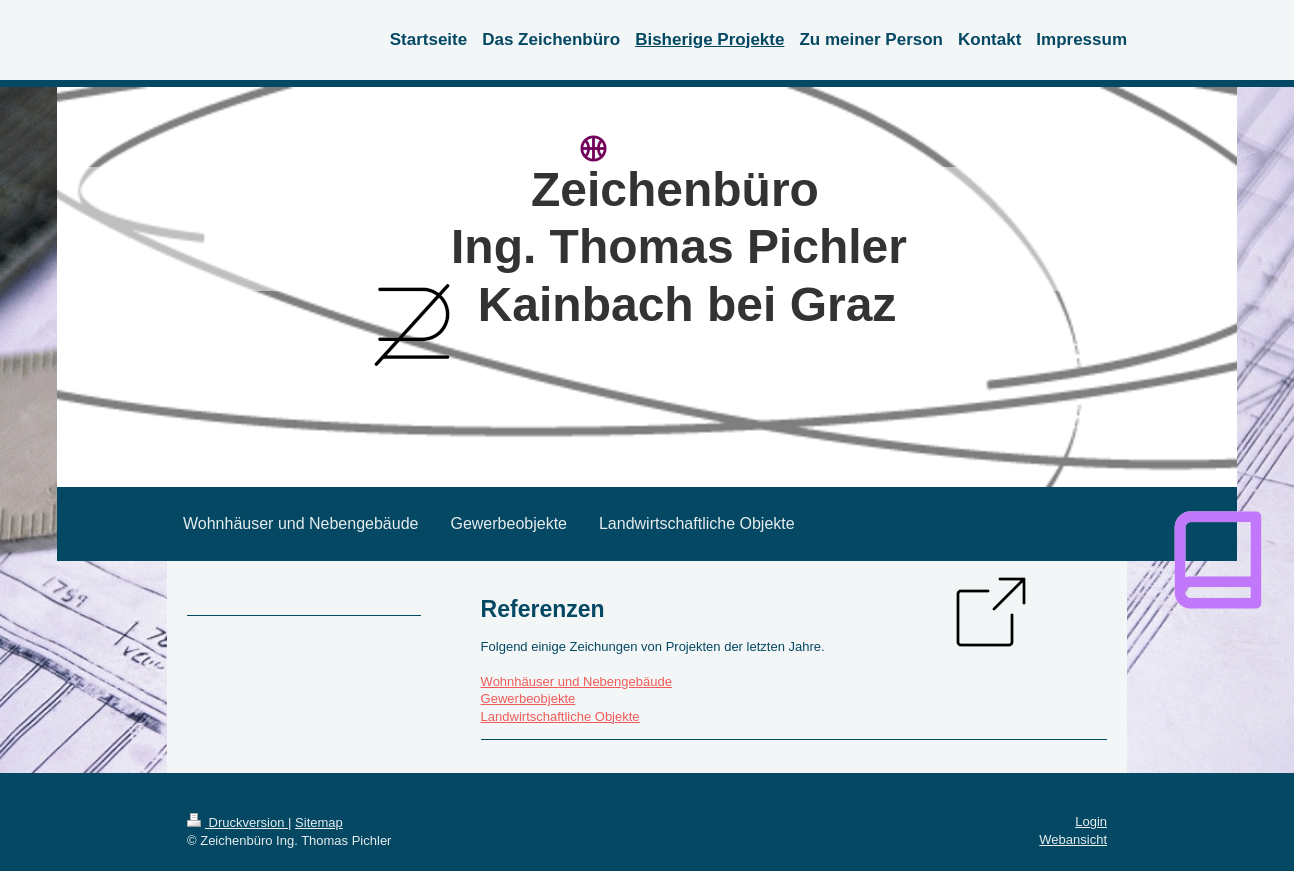 The height and width of the screenshot is (871, 1294). Describe the element at coordinates (412, 325) in the screenshot. I see `indicates "not superset of" in mathematical notation` at that location.